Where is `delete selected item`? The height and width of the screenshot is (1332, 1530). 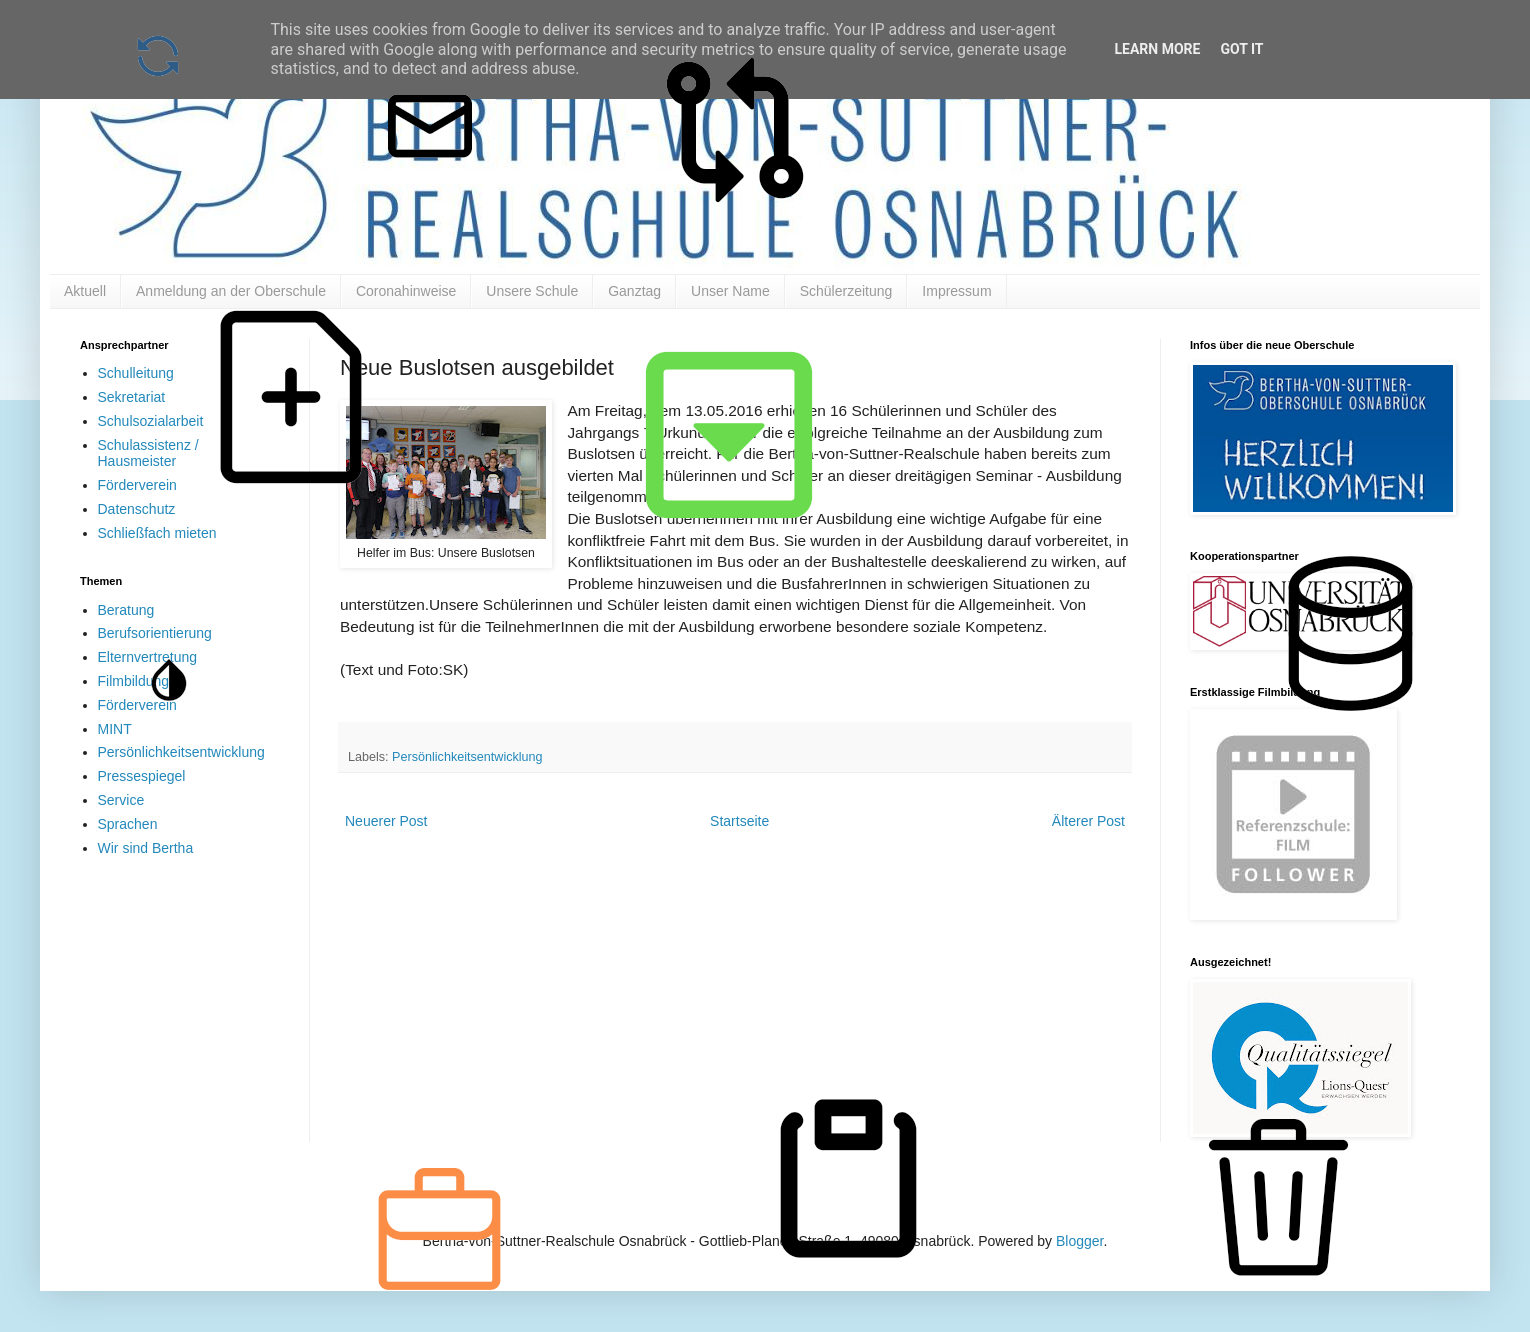
delete selected item is located at coordinates (1278, 1202).